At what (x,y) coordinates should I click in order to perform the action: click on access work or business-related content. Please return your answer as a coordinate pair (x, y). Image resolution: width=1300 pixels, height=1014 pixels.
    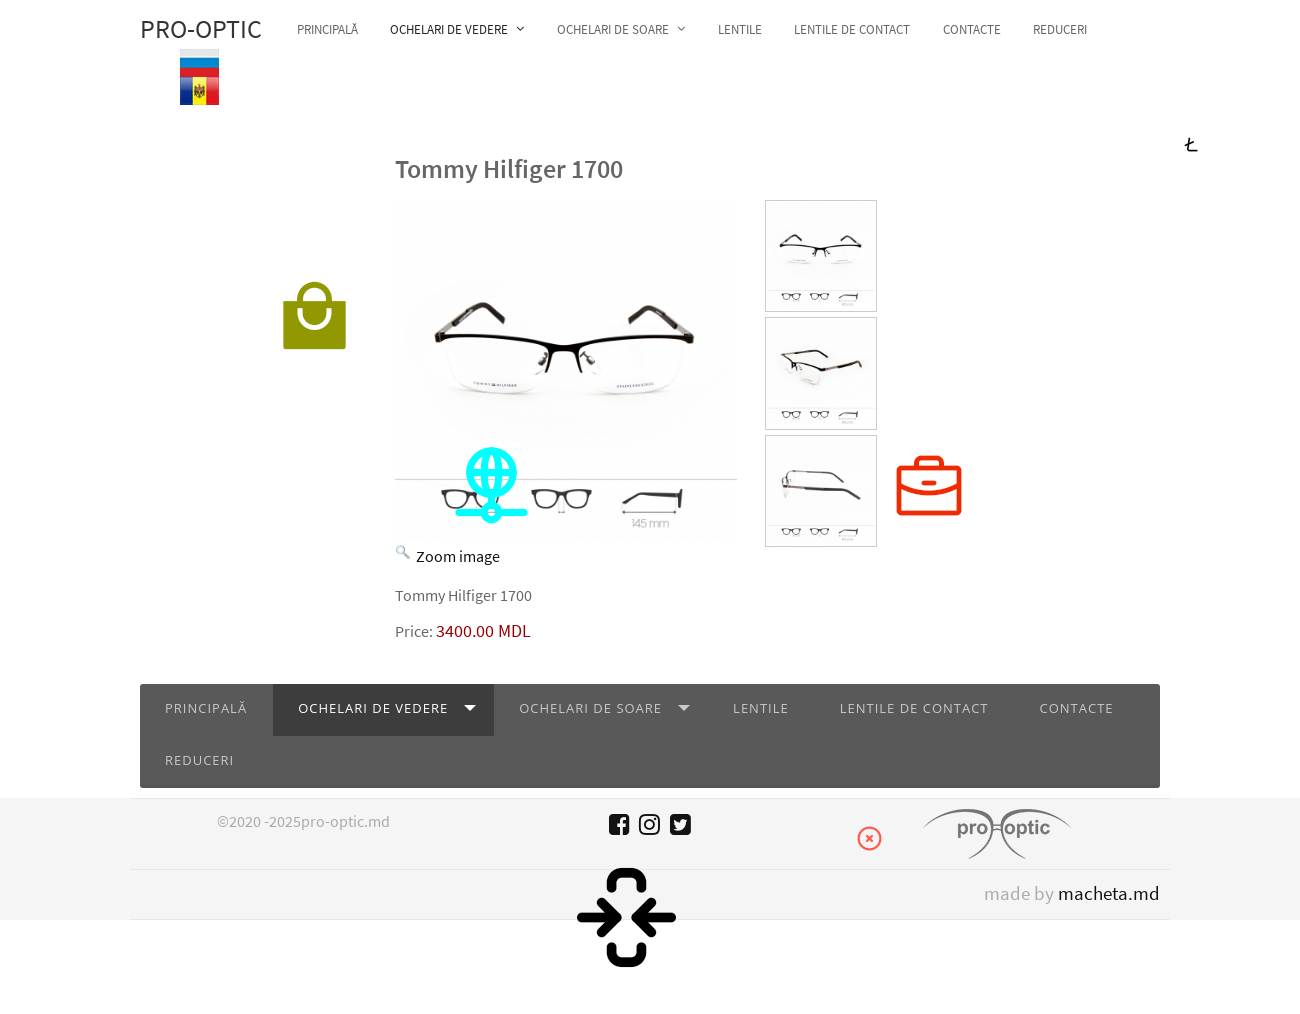
    Looking at the image, I should click on (929, 488).